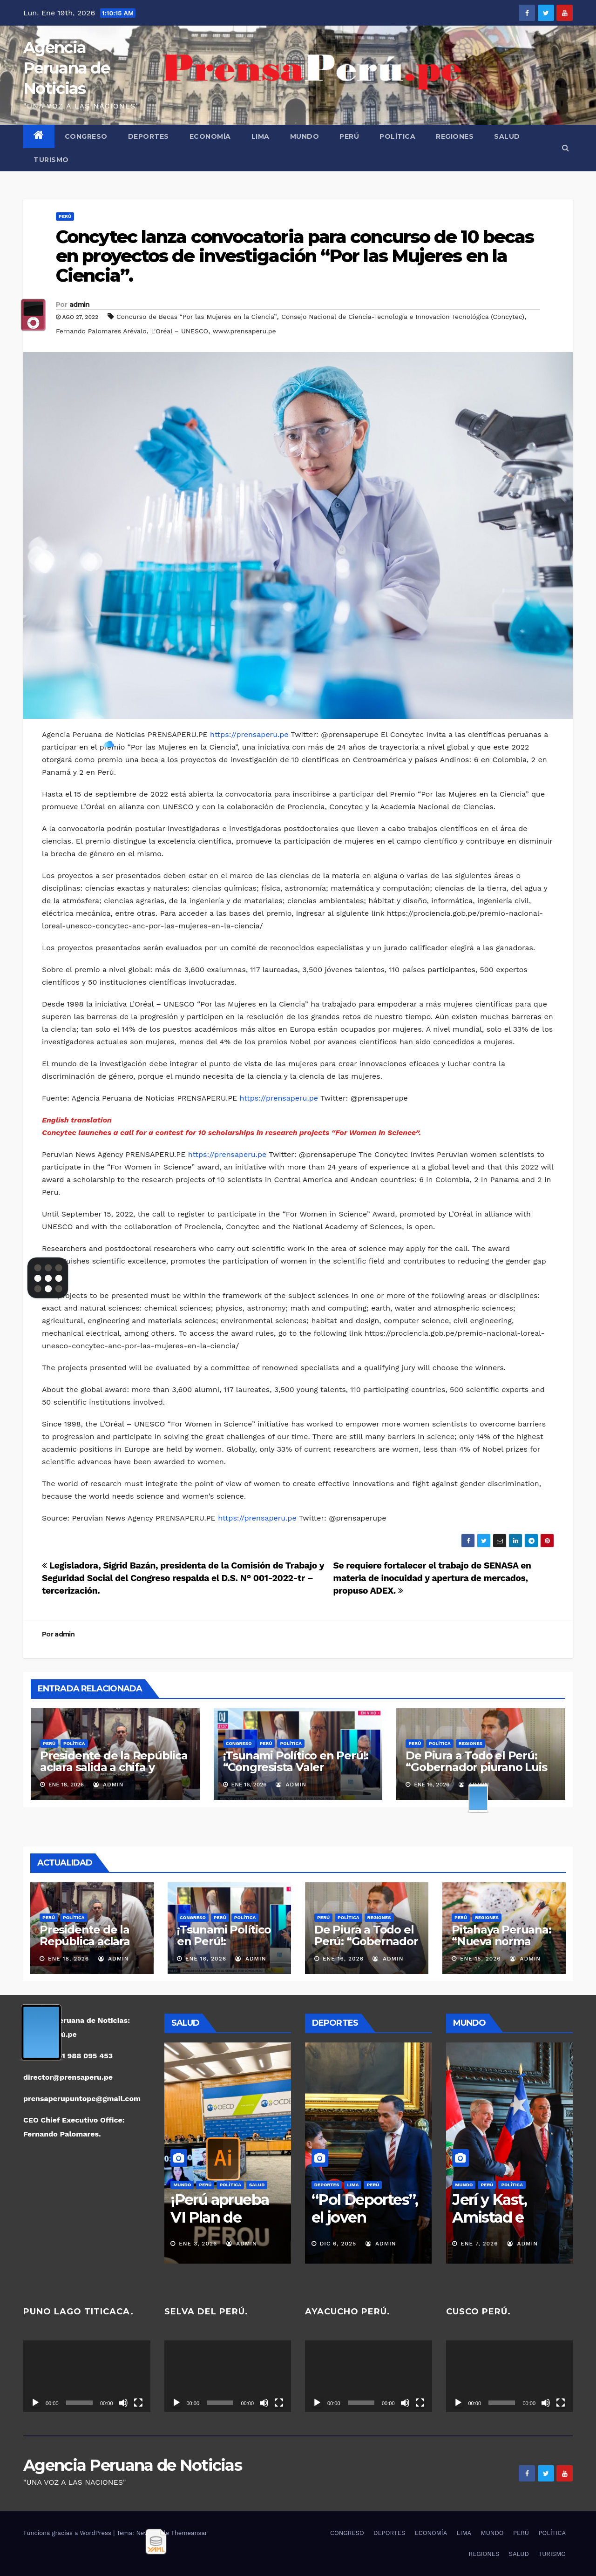  Describe the element at coordinates (41, 2033) in the screenshot. I see `iPad Air device connected` at that location.